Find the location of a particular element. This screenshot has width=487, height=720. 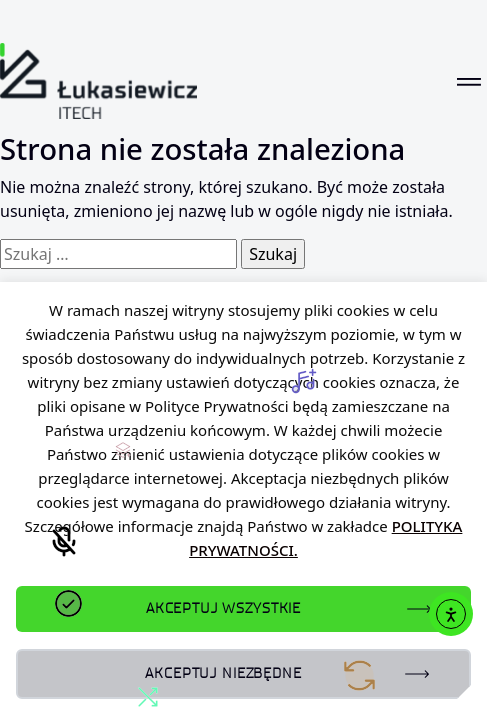

indicates successful completion of an action is located at coordinates (68, 603).